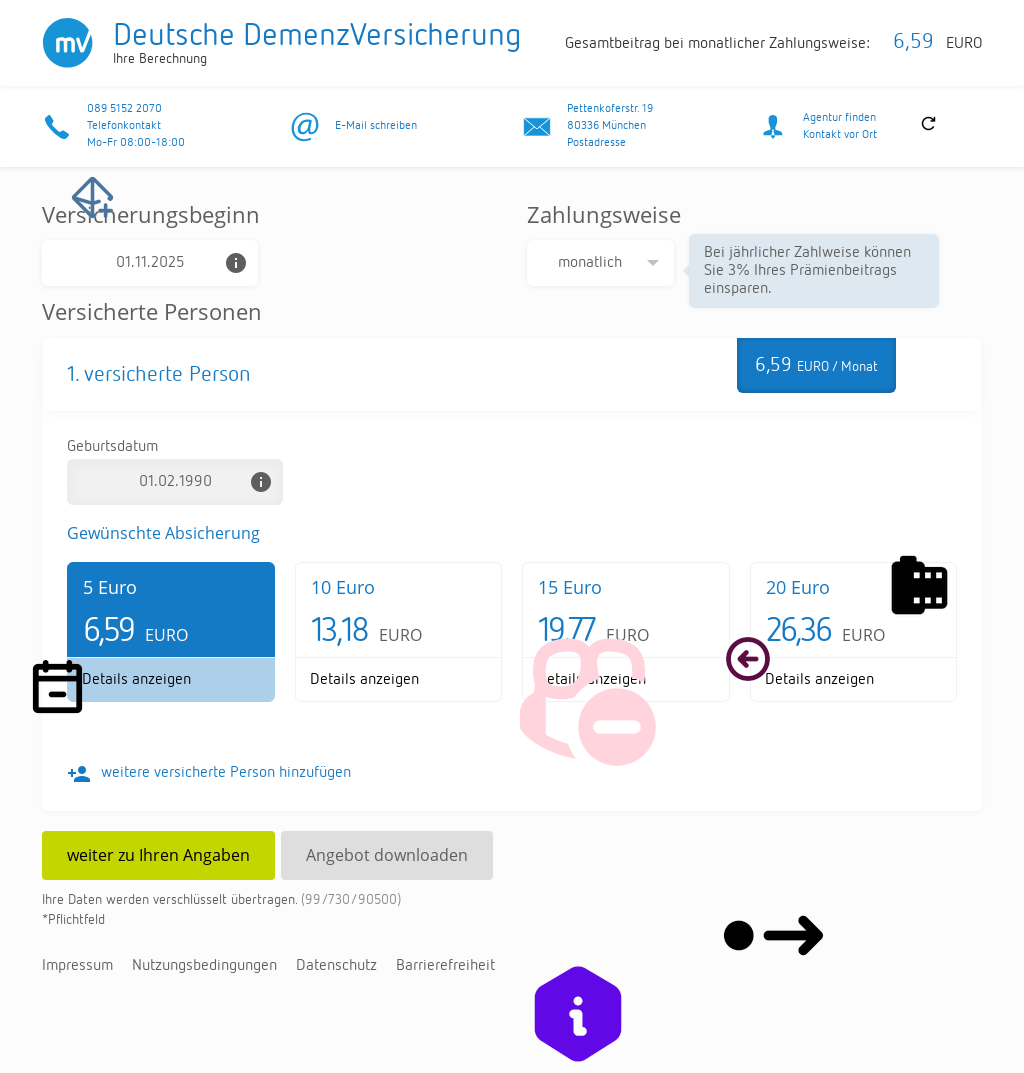  What do you see at coordinates (578, 1014) in the screenshot?
I see `view more information about this item` at bounding box center [578, 1014].